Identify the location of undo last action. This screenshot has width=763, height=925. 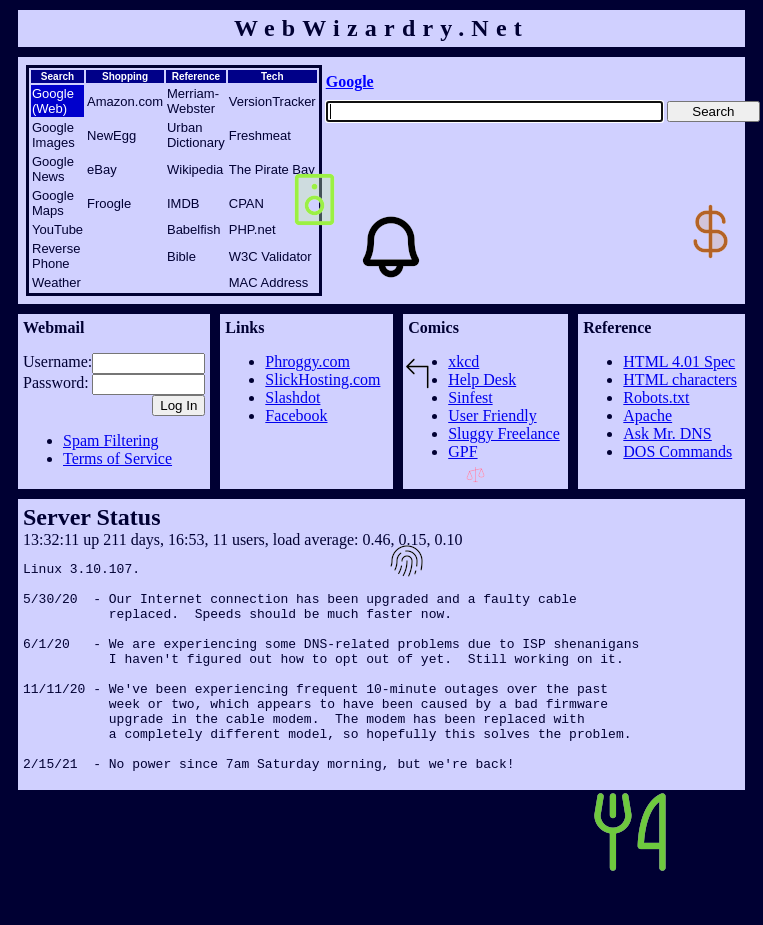
(418, 373).